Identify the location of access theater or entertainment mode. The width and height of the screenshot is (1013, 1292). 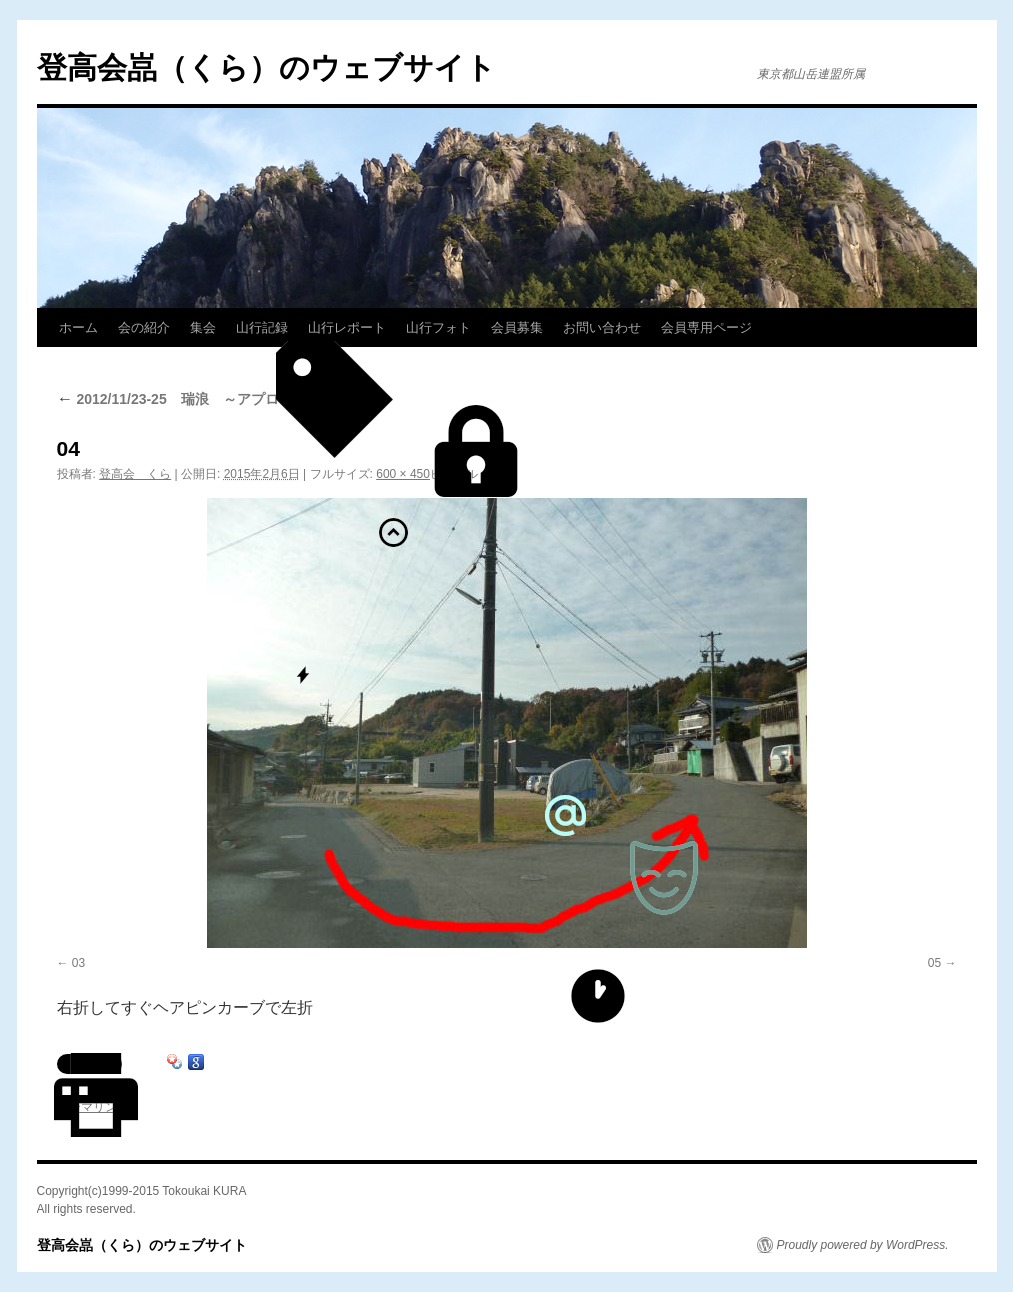
(664, 875).